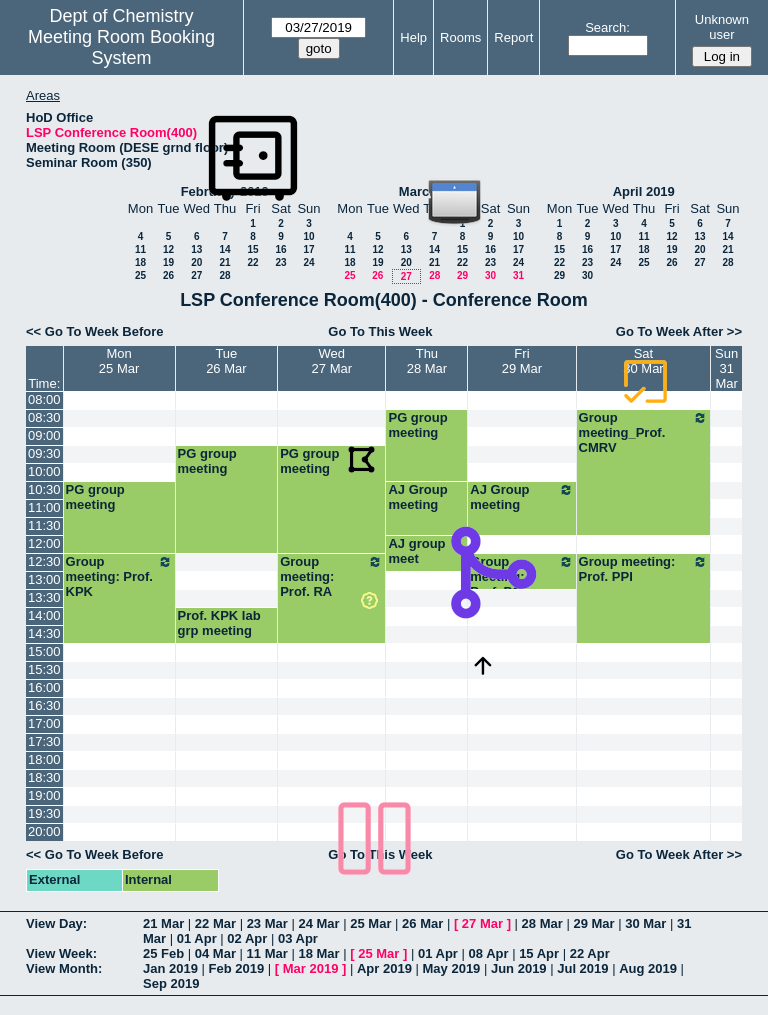 This screenshot has height=1015, width=768. What do you see at coordinates (369, 600) in the screenshot?
I see `indicates unverified status or identity` at bounding box center [369, 600].